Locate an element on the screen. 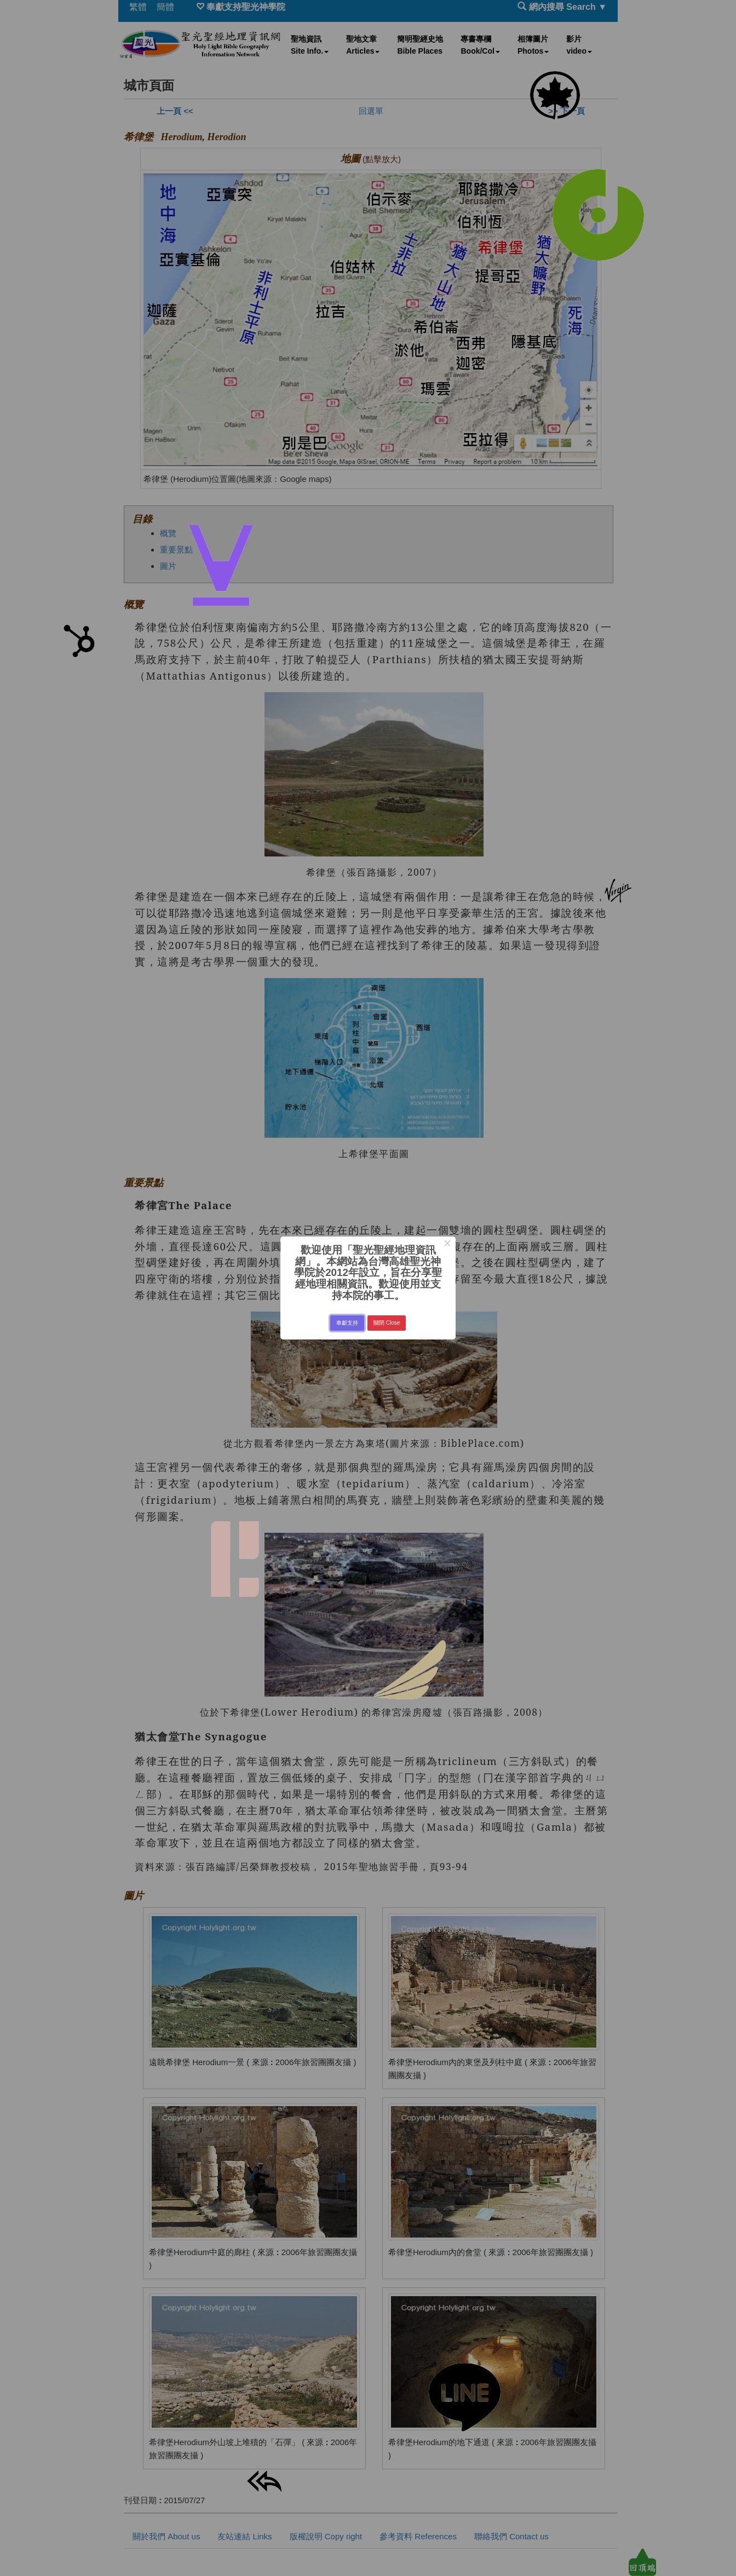 The image size is (736, 2576). virgin group company logo is located at coordinates (618, 890).